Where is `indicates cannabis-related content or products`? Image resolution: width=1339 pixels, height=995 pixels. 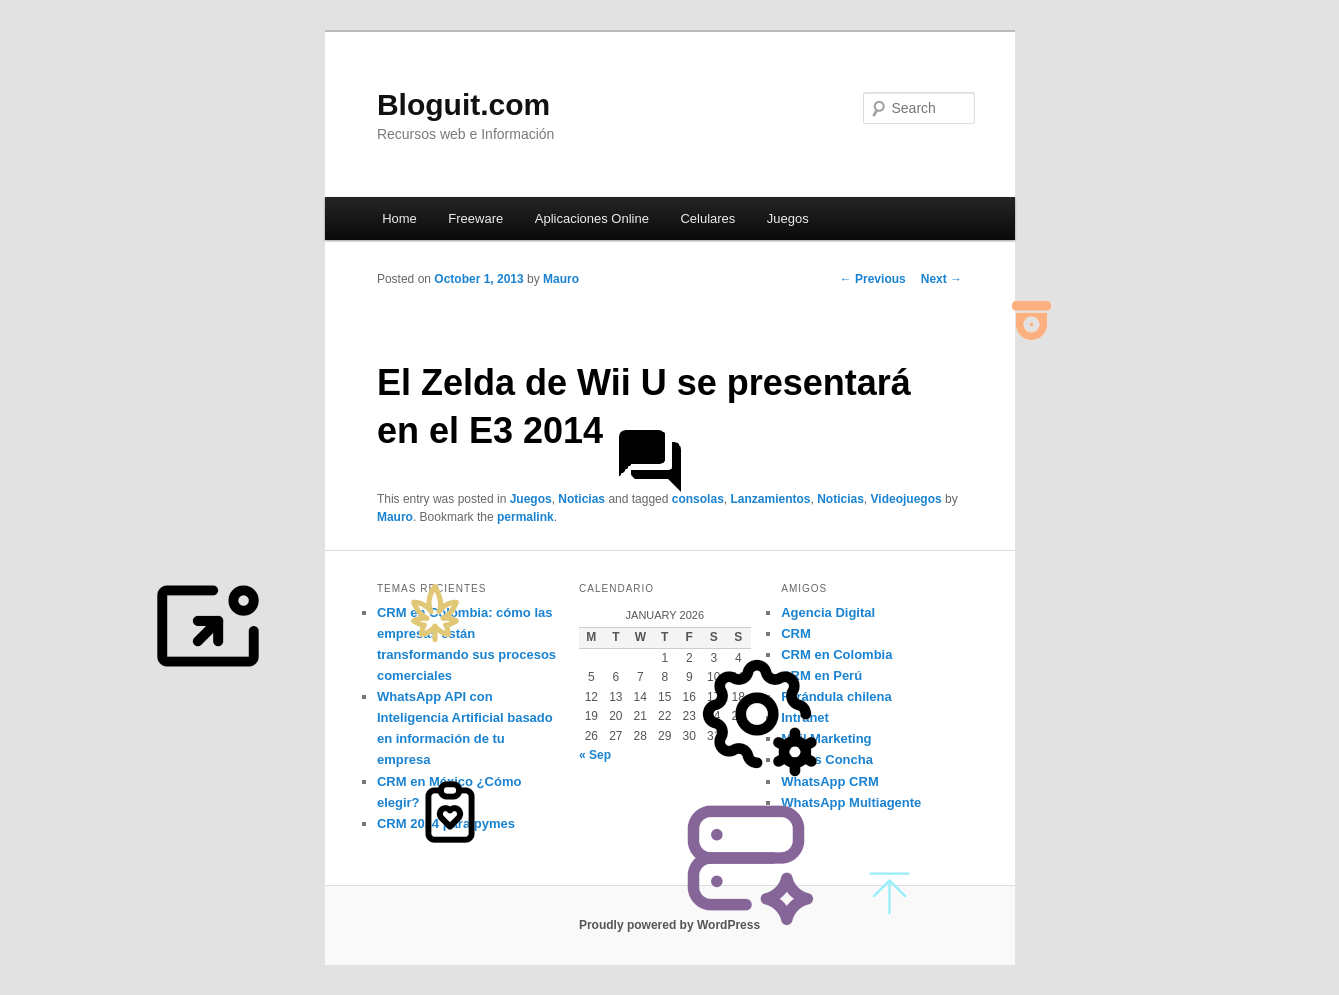
indicates cannabis-related content or products is located at coordinates (435, 613).